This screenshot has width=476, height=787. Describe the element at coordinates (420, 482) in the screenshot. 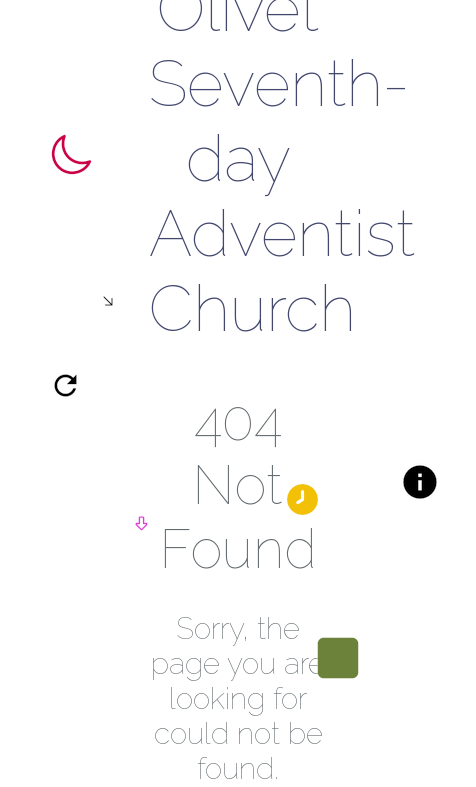

I see `view more information about this item` at that location.